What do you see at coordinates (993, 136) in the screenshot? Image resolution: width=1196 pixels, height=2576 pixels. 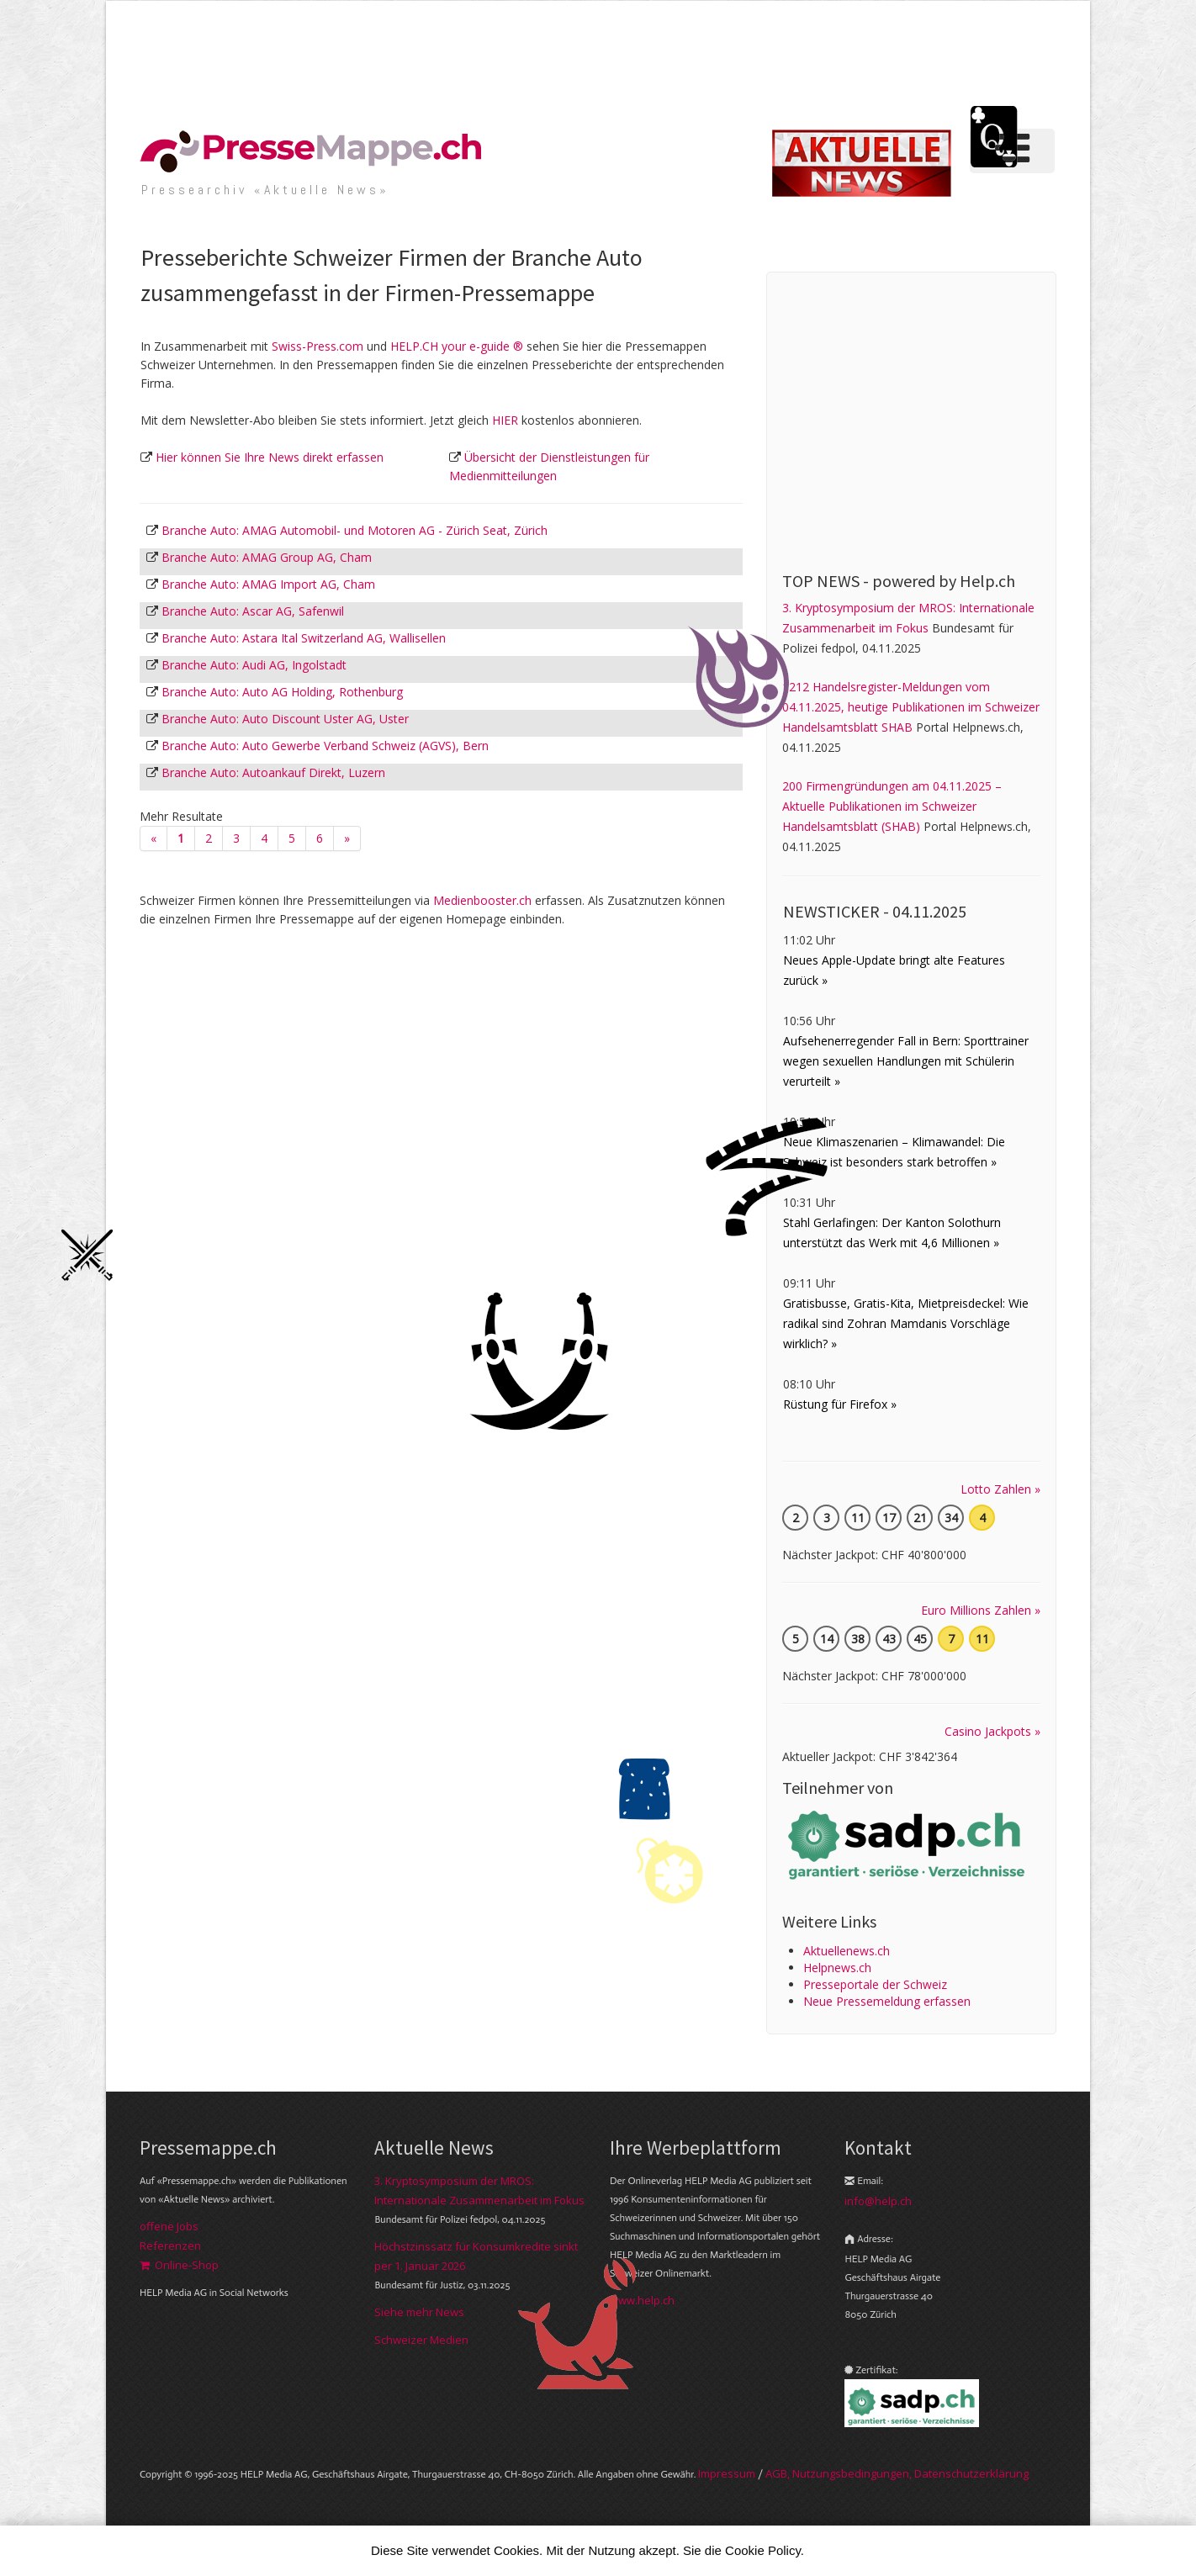 I see `queen of clubs playing card` at bounding box center [993, 136].